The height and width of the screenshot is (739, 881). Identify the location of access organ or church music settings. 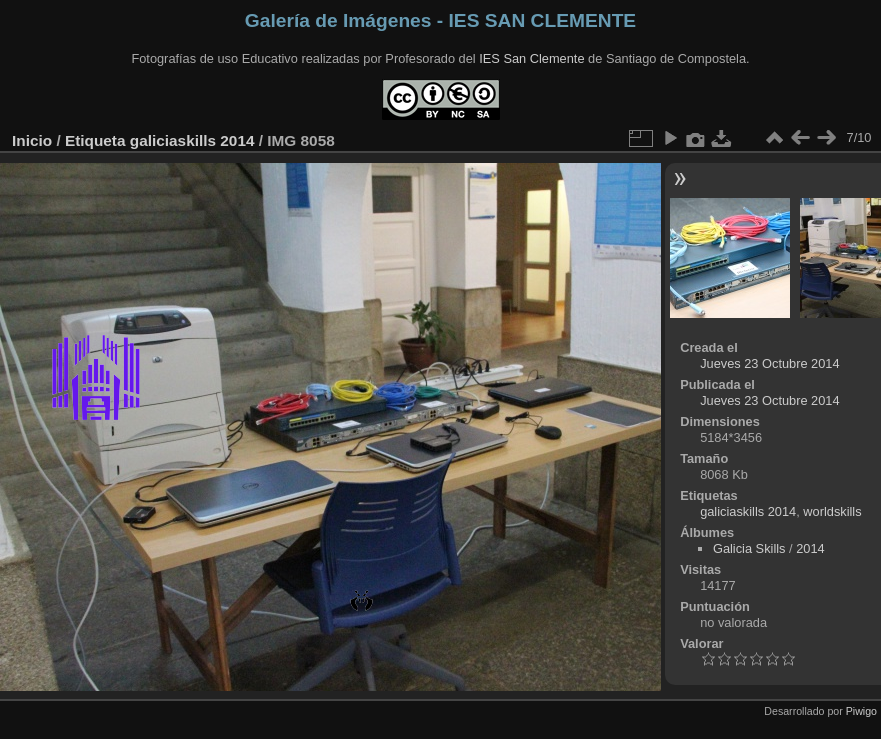
(96, 376).